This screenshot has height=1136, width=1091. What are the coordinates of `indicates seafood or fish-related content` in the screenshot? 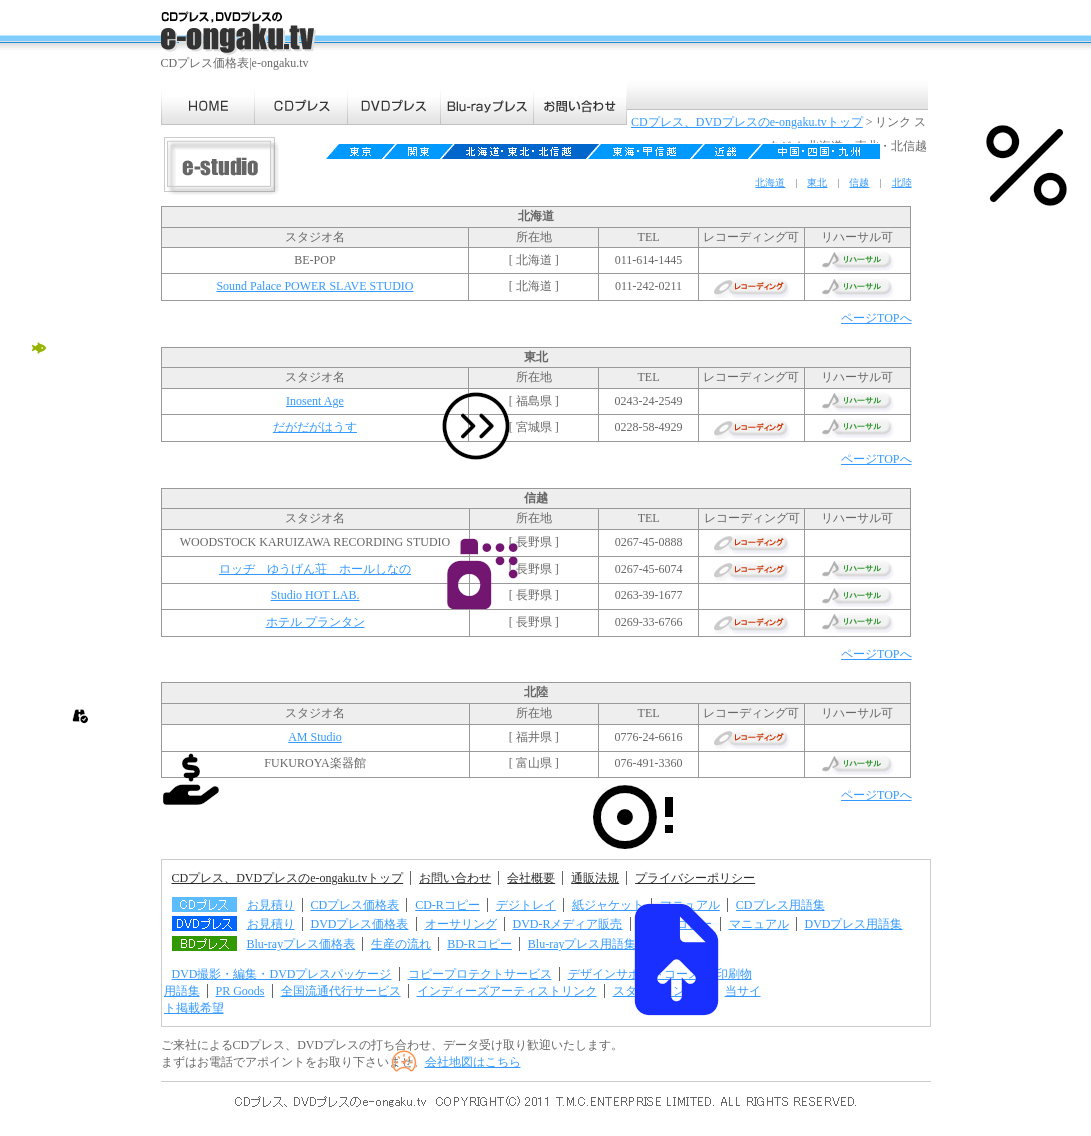 It's located at (39, 348).